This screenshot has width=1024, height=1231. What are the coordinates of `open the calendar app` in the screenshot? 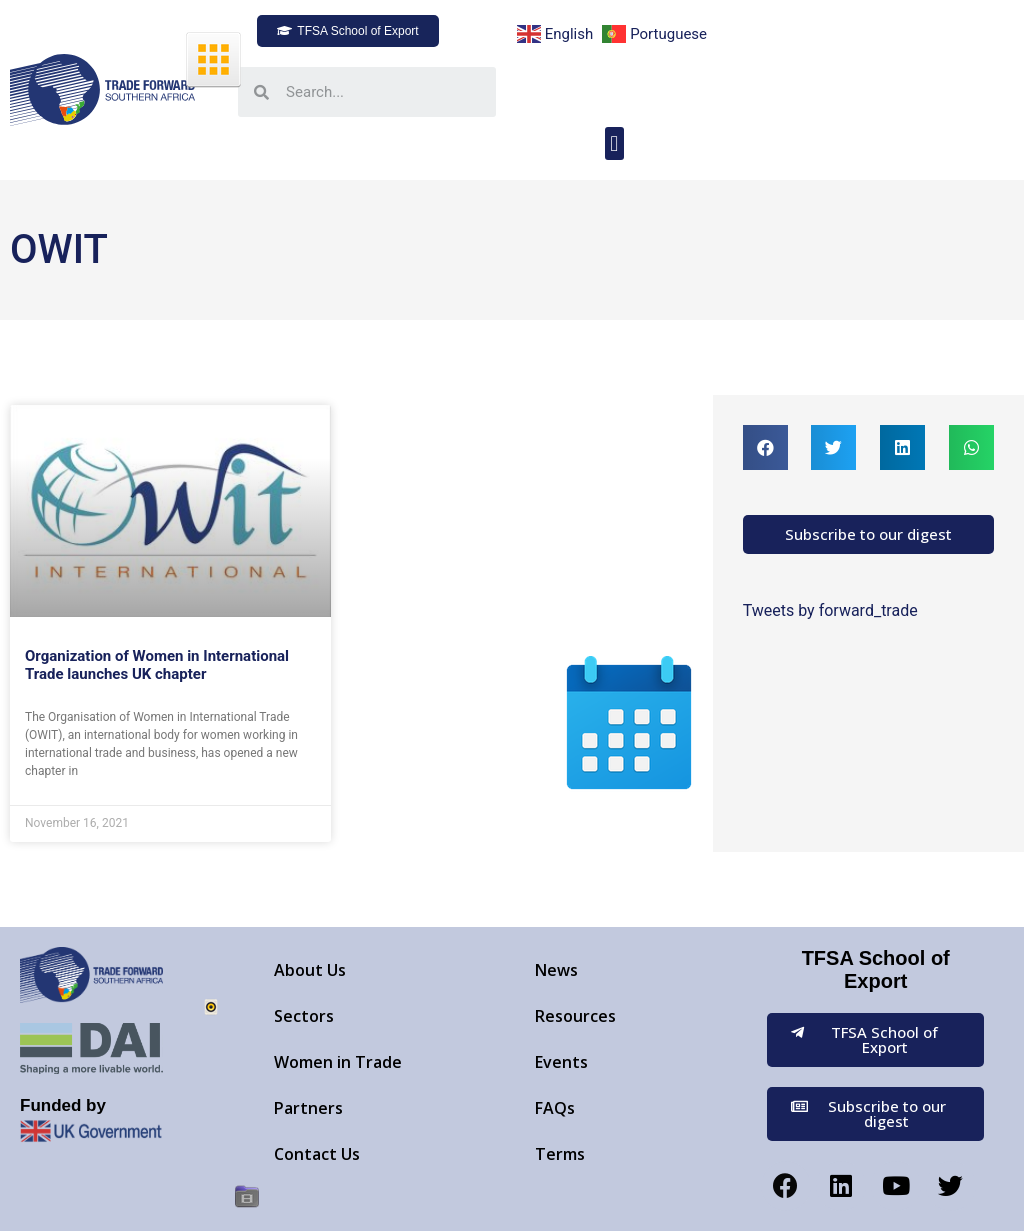 It's located at (629, 727).